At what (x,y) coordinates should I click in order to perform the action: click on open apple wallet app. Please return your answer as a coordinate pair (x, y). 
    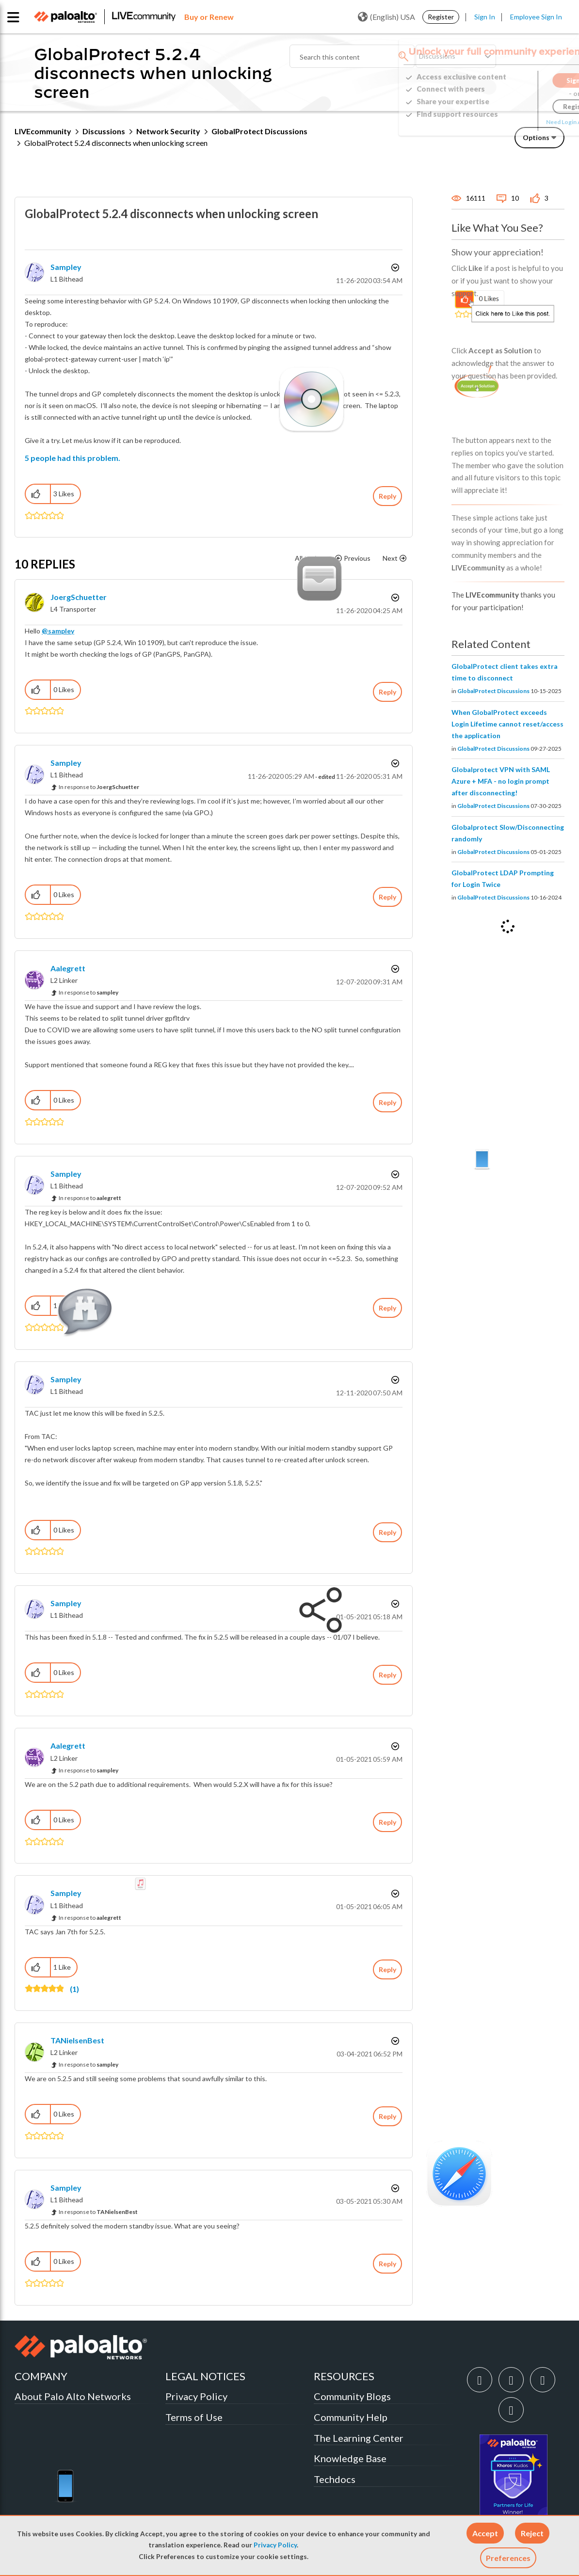
    Looking at the image, I should click on (319, 578).